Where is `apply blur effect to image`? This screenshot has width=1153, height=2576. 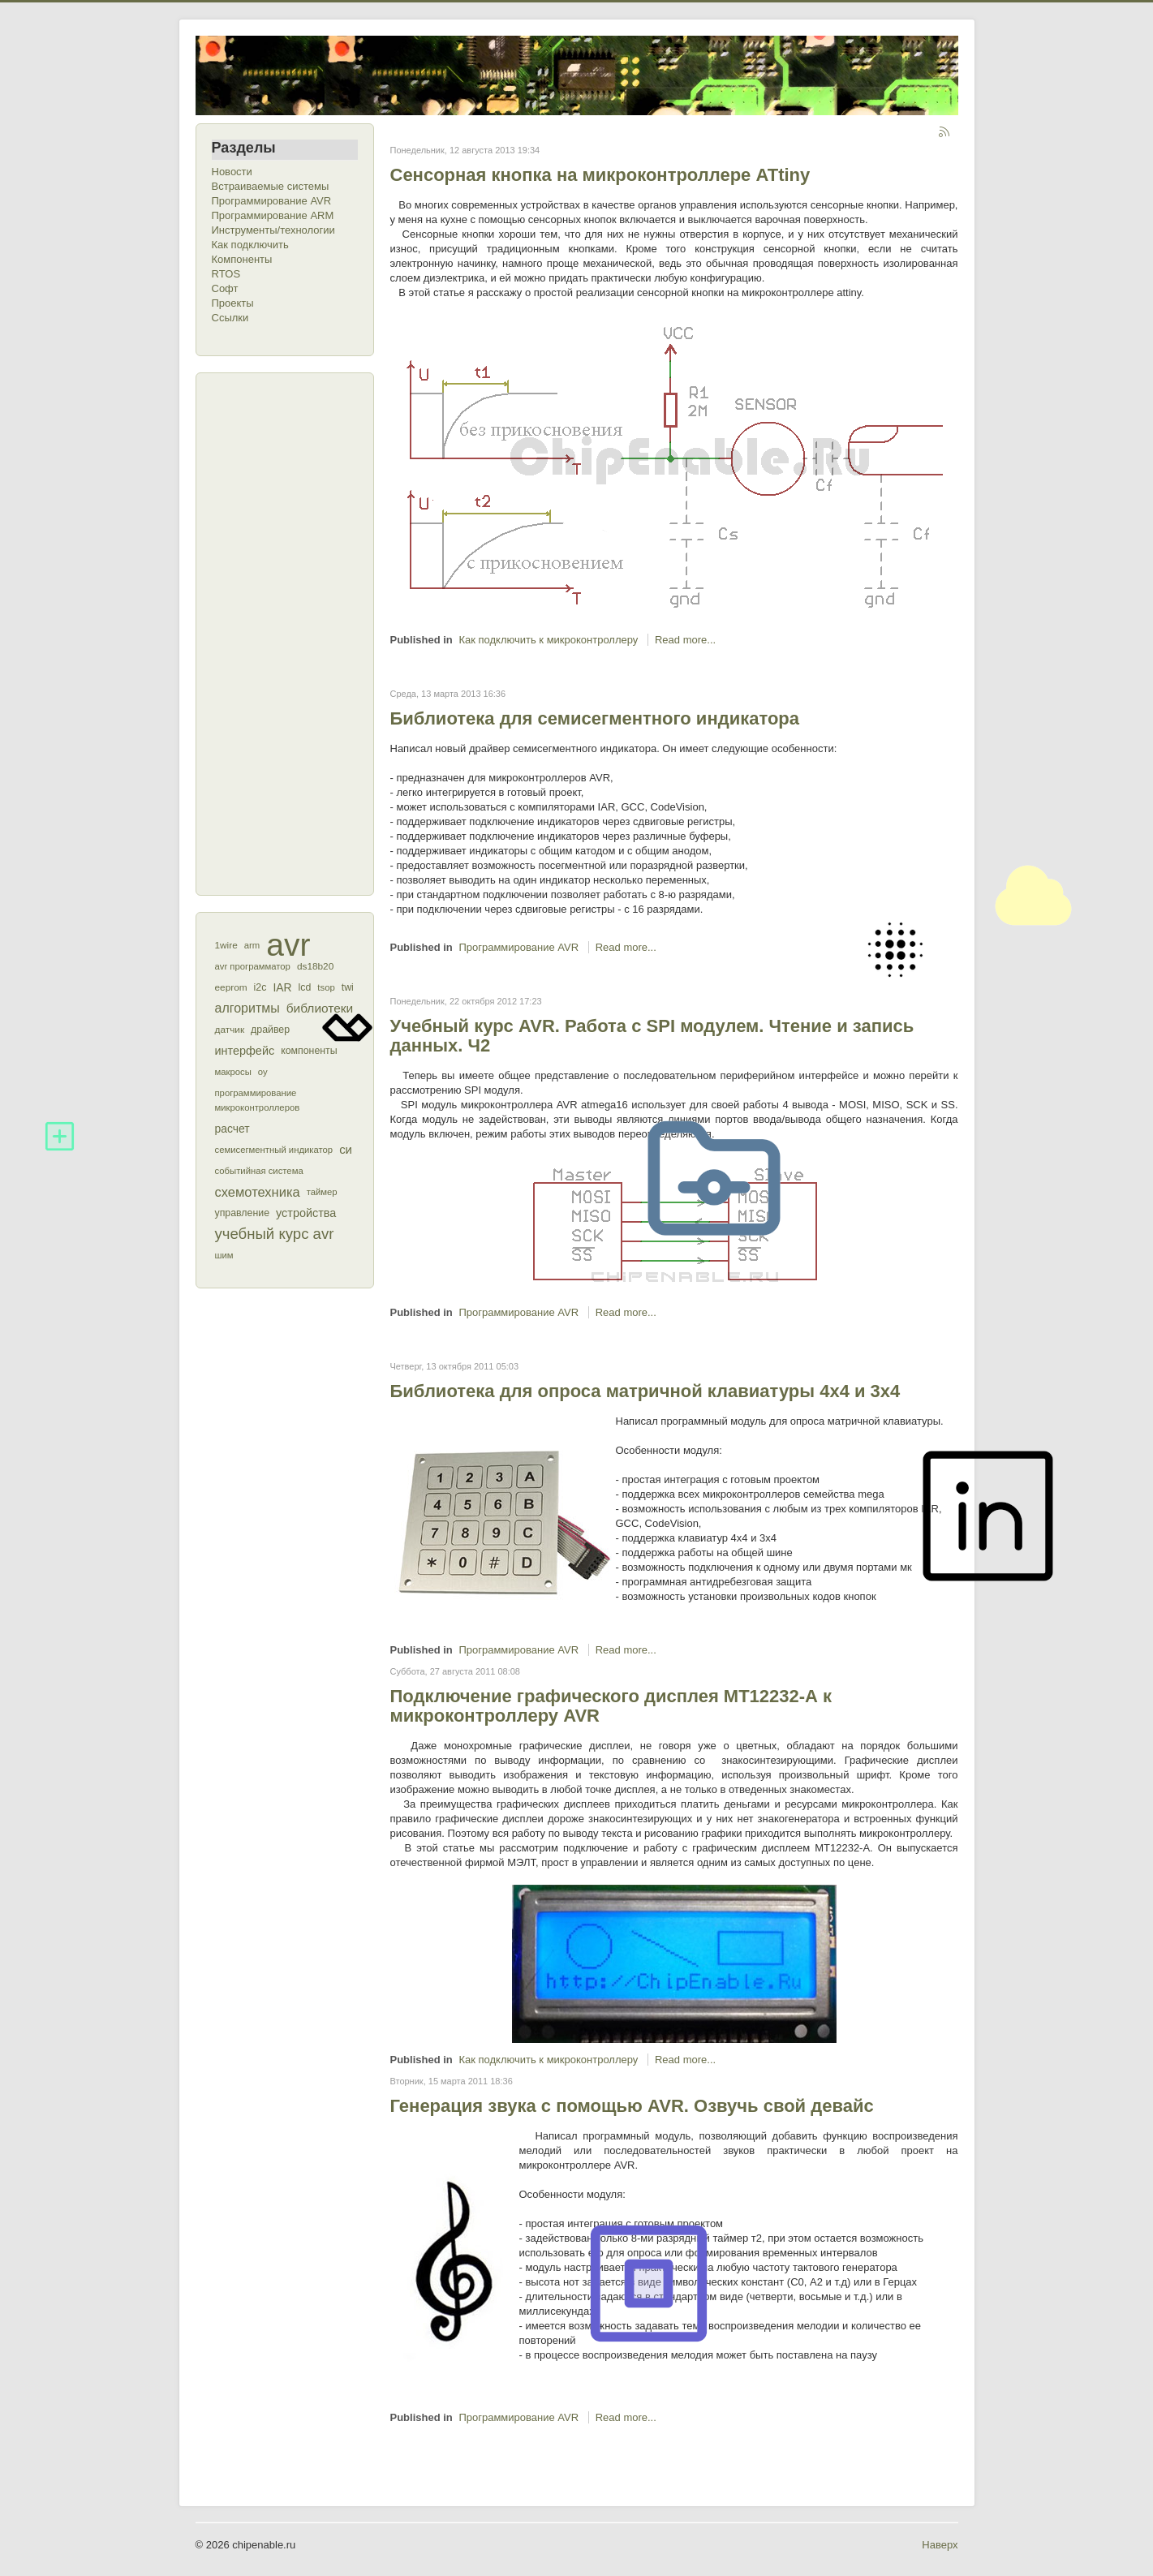 apply blur effect to image is located at coordinates (895, 949).